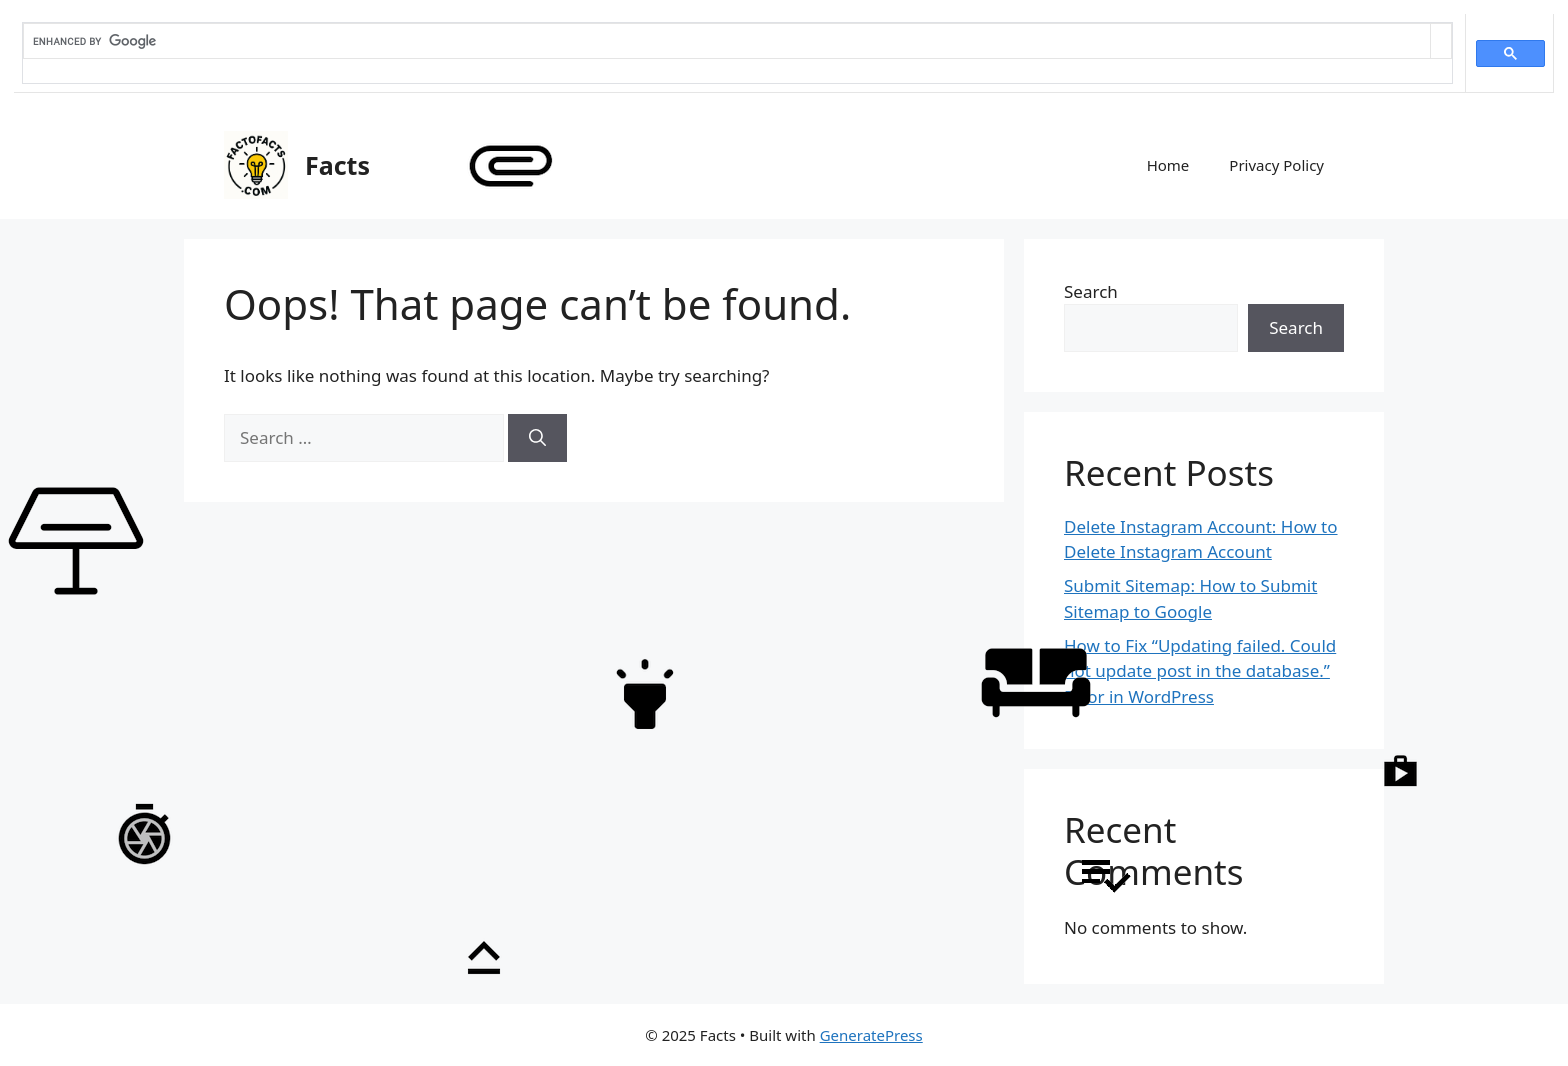 This screenshot has height=1066, width=1568. Describe the element at coordinates (645, 694) in the screenshot. I see `highlight selected text` at that location.